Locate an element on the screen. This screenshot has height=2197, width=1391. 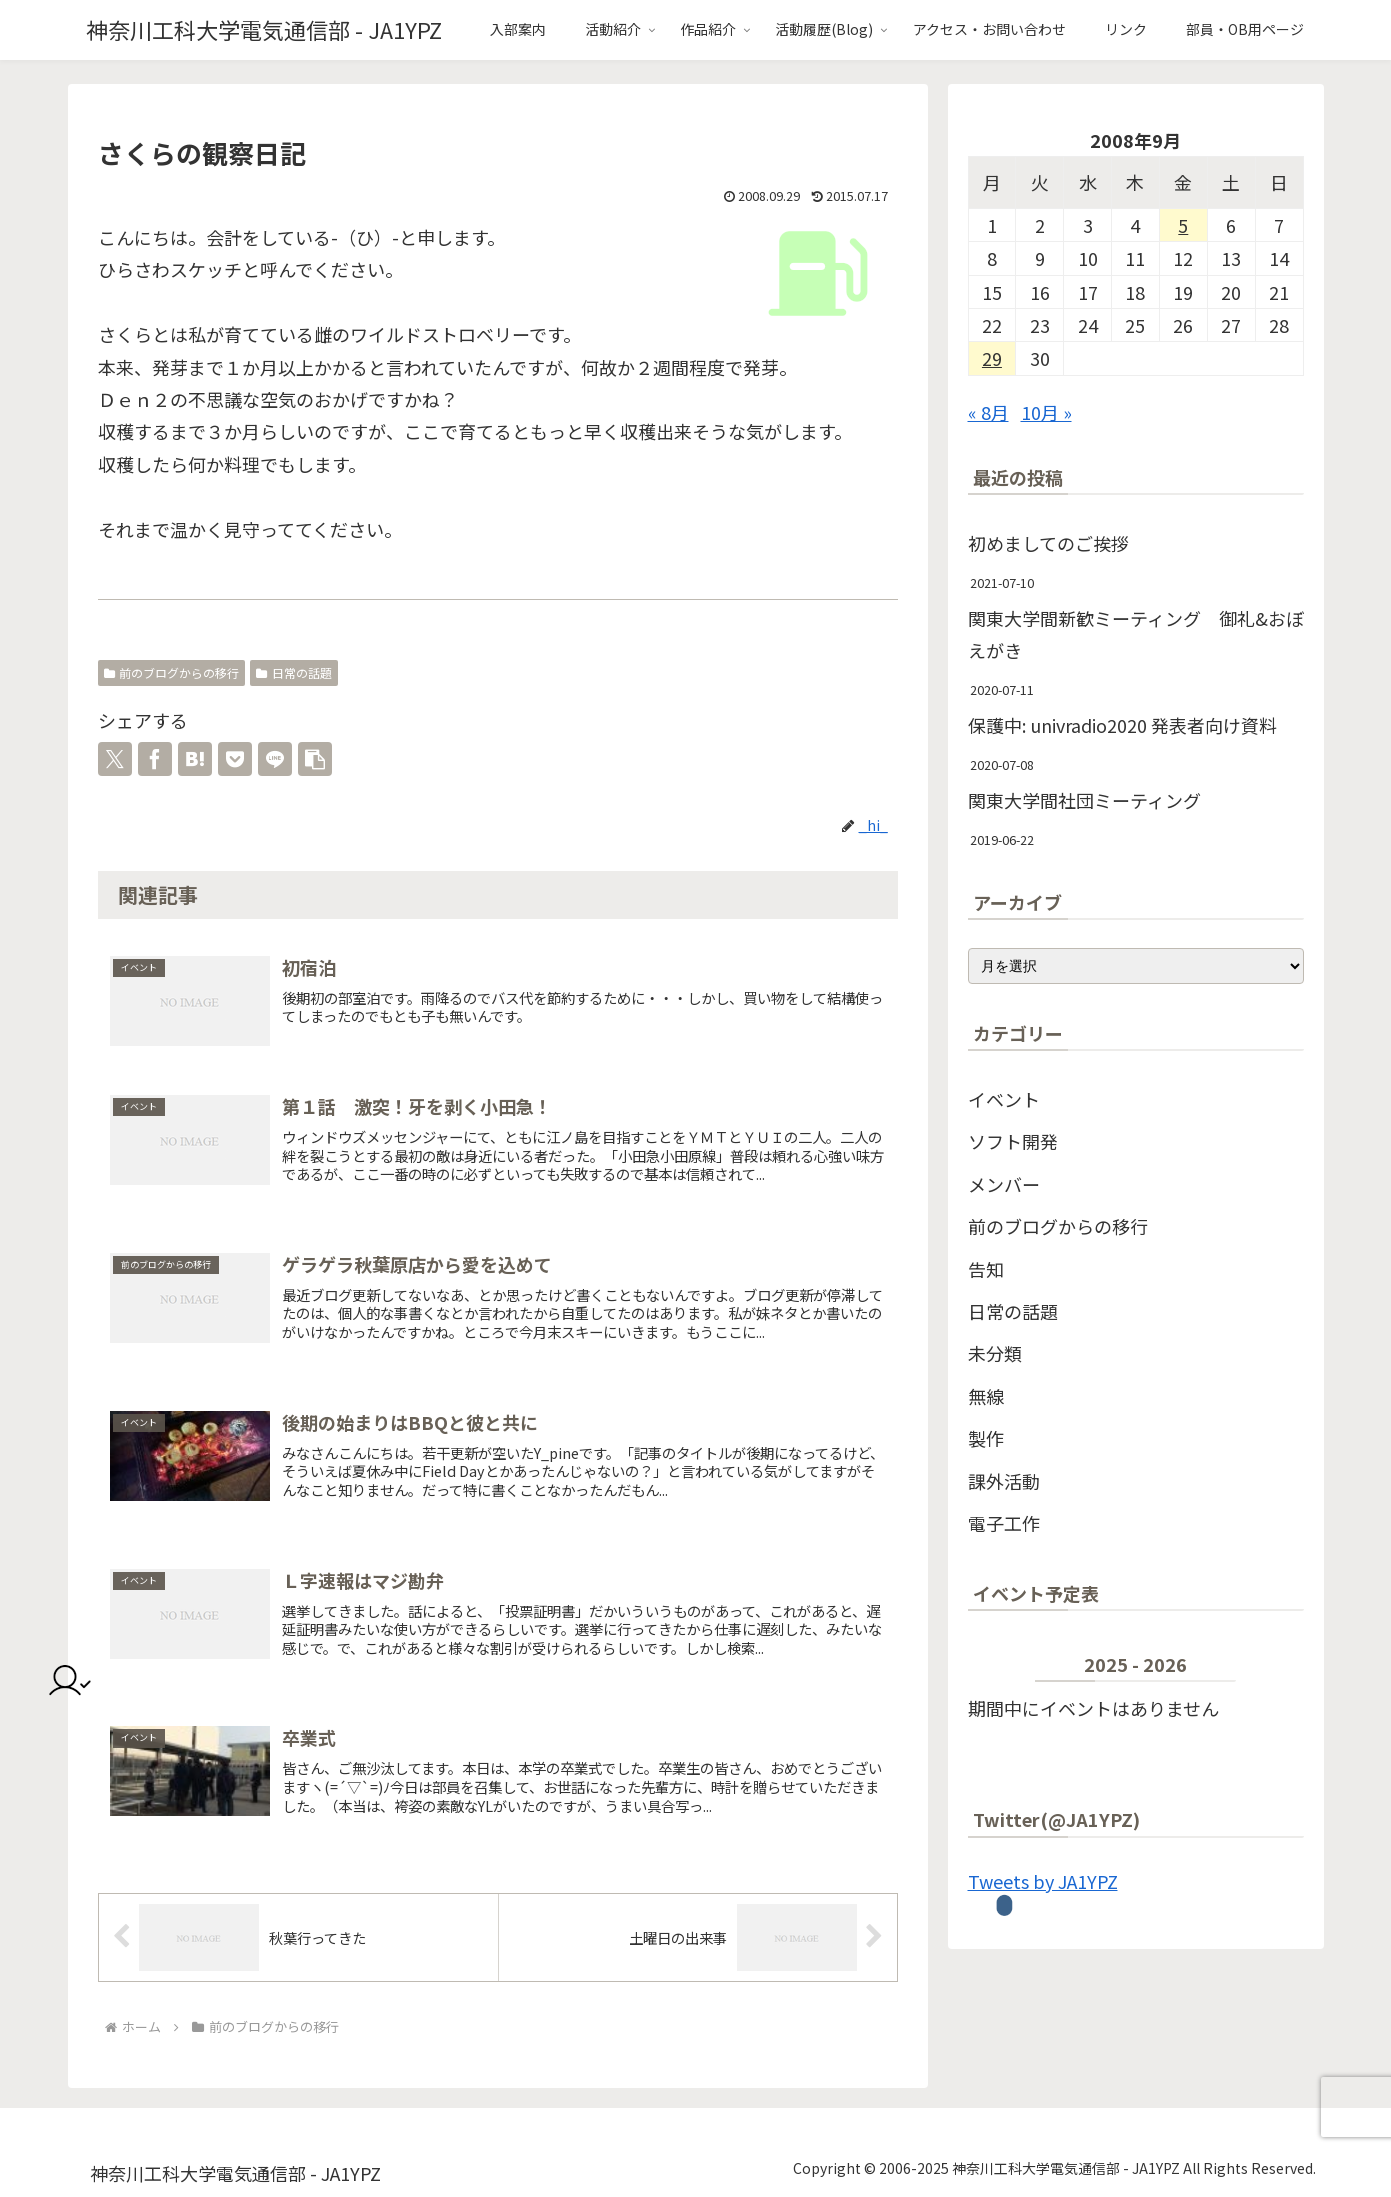
indicates no cellular signal available is located at coordinates (1062, 1860).